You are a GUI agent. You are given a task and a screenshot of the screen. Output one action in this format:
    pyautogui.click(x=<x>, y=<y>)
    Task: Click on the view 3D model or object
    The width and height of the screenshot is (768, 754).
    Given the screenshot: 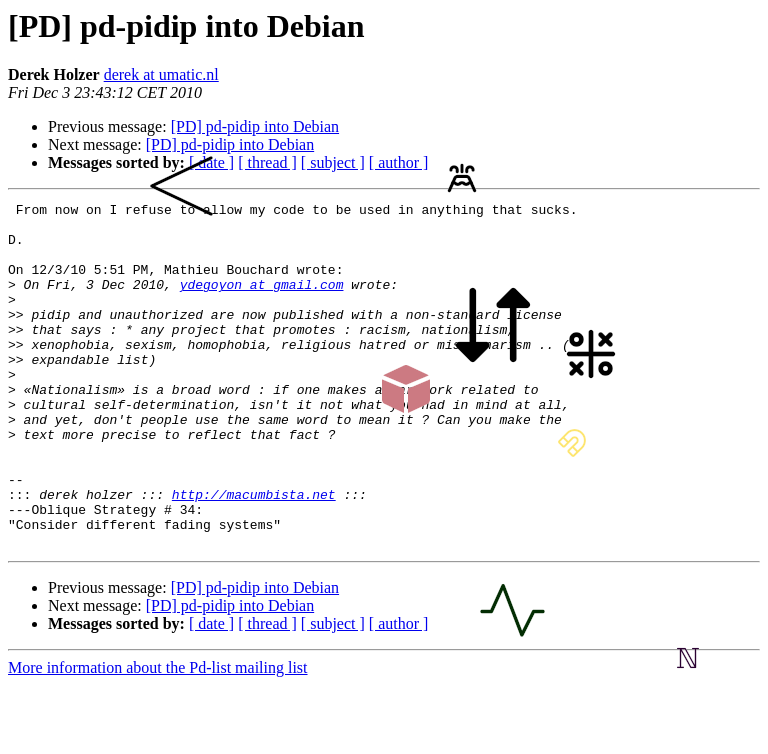 What is the action you would take?
    pyautogui.click(x=406, y=389)
    